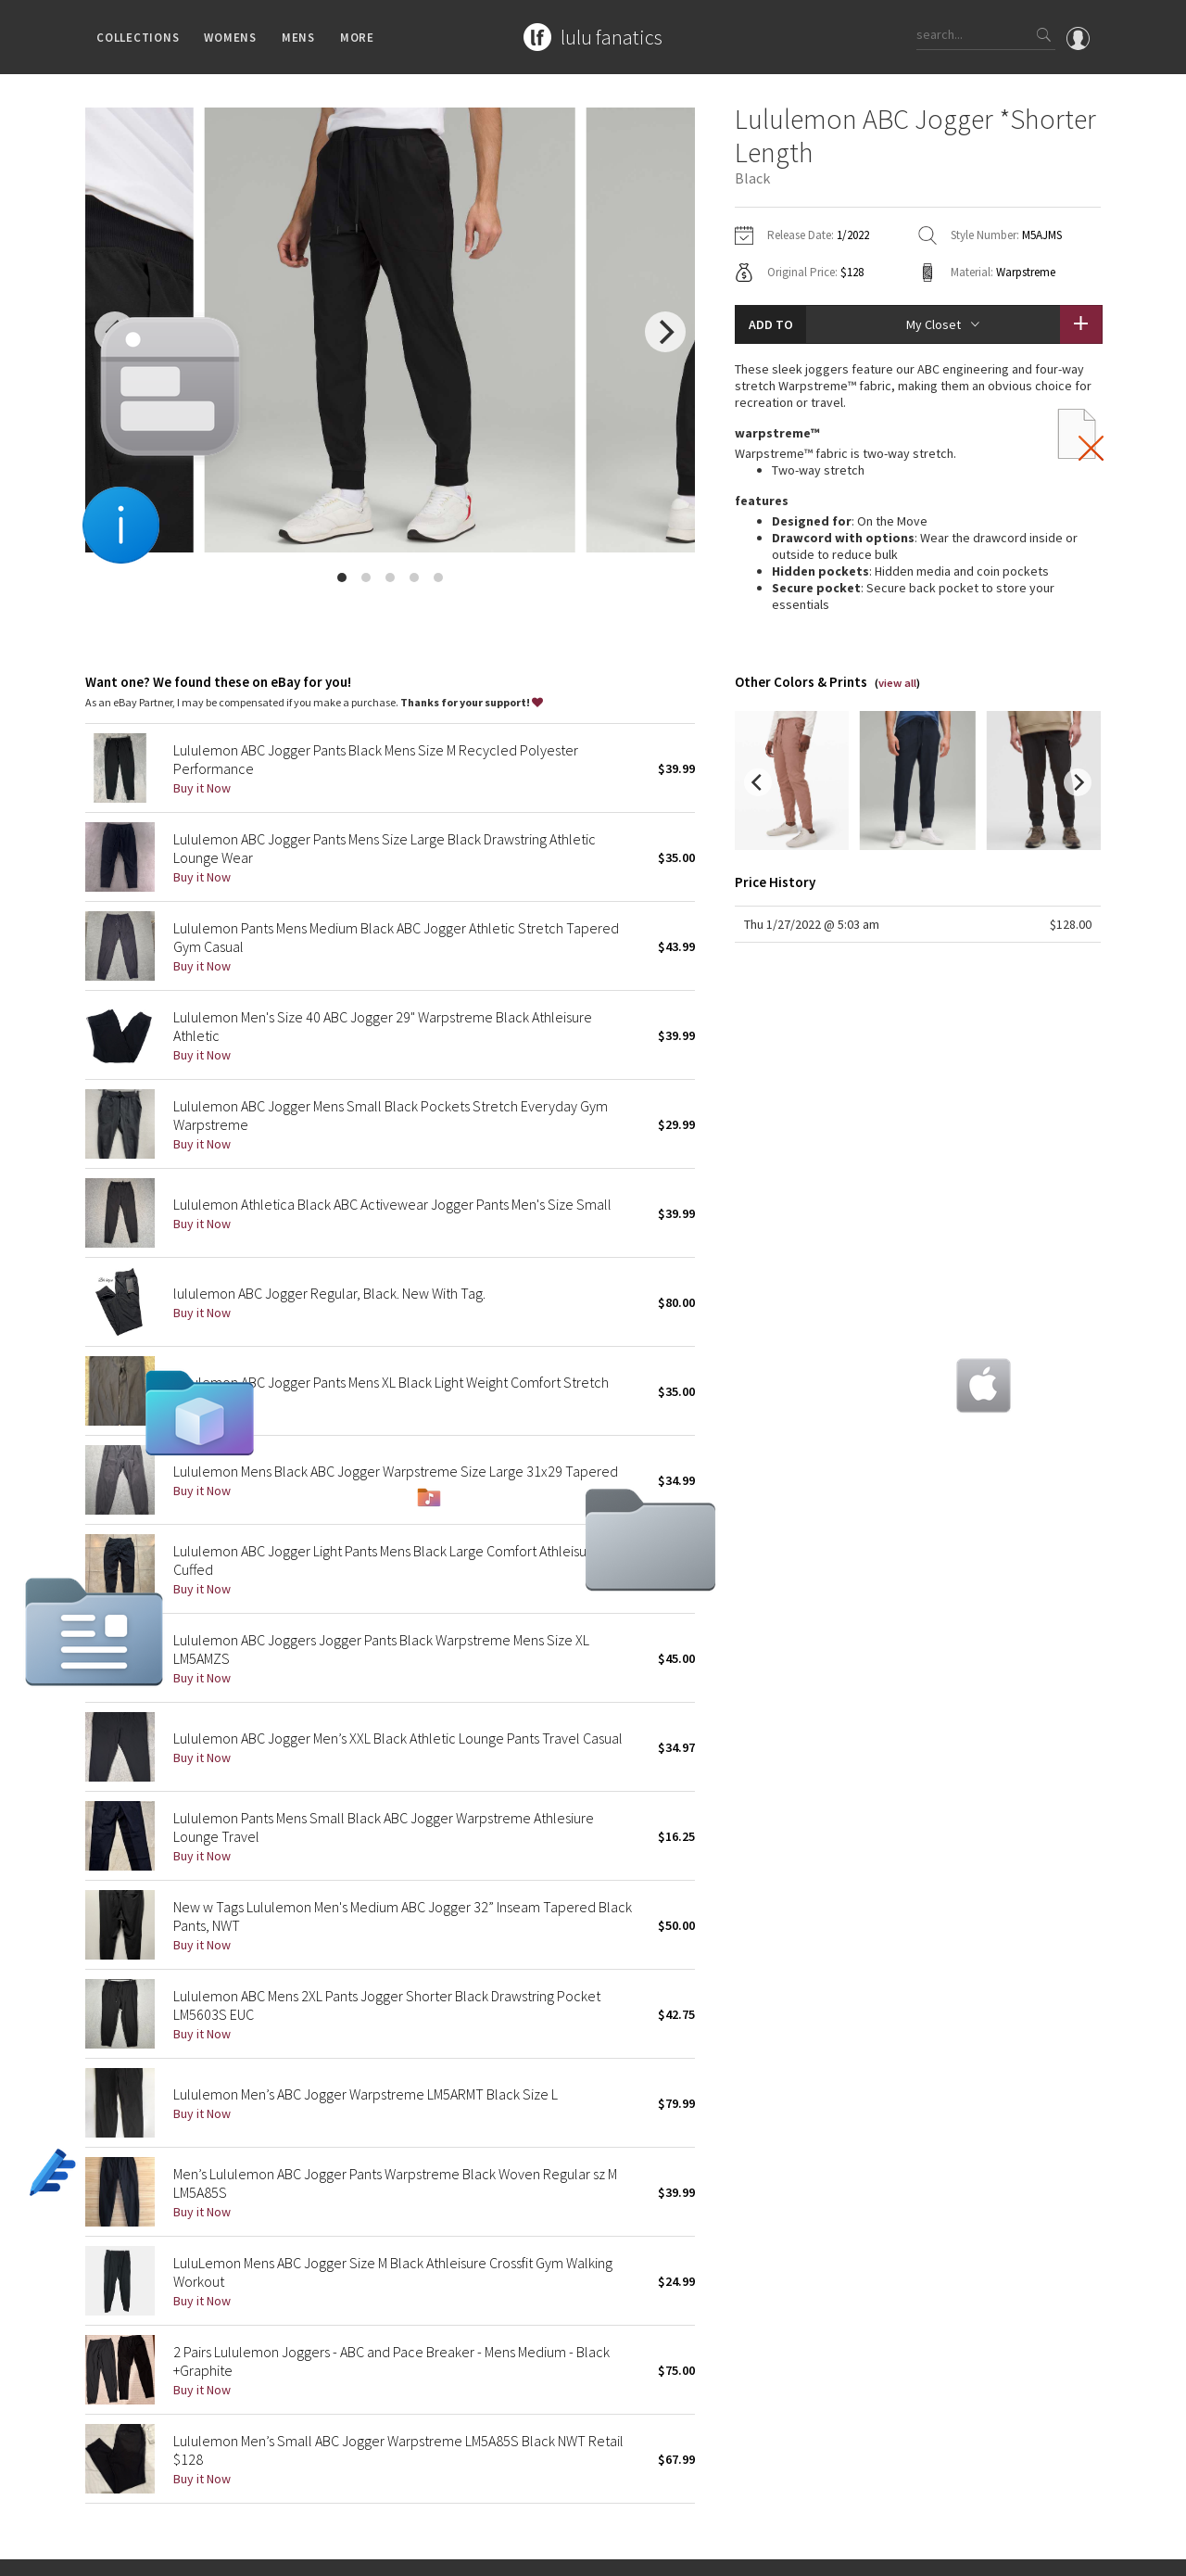  I want to click on view more information about this item, so click(120, 525).